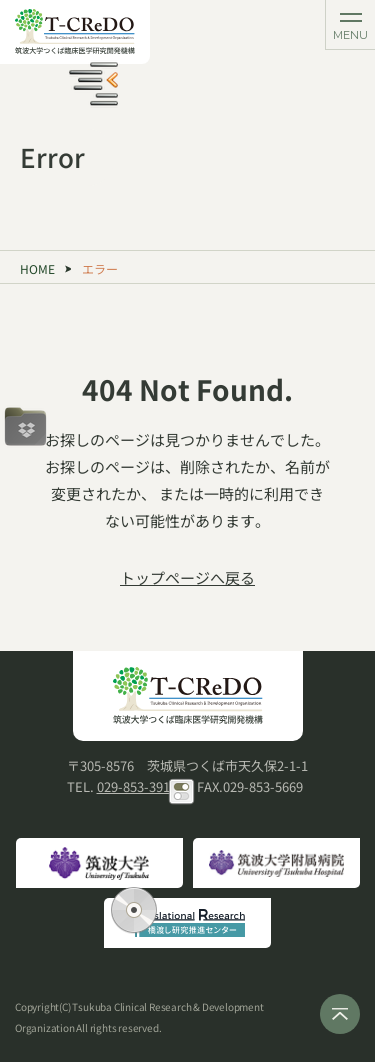 This screenshot has height=1062, width=375. Describe the element at coordinates (134, 910) in the screenshot. I see `indicates a blank CD-R disc ready for burning` at that location.